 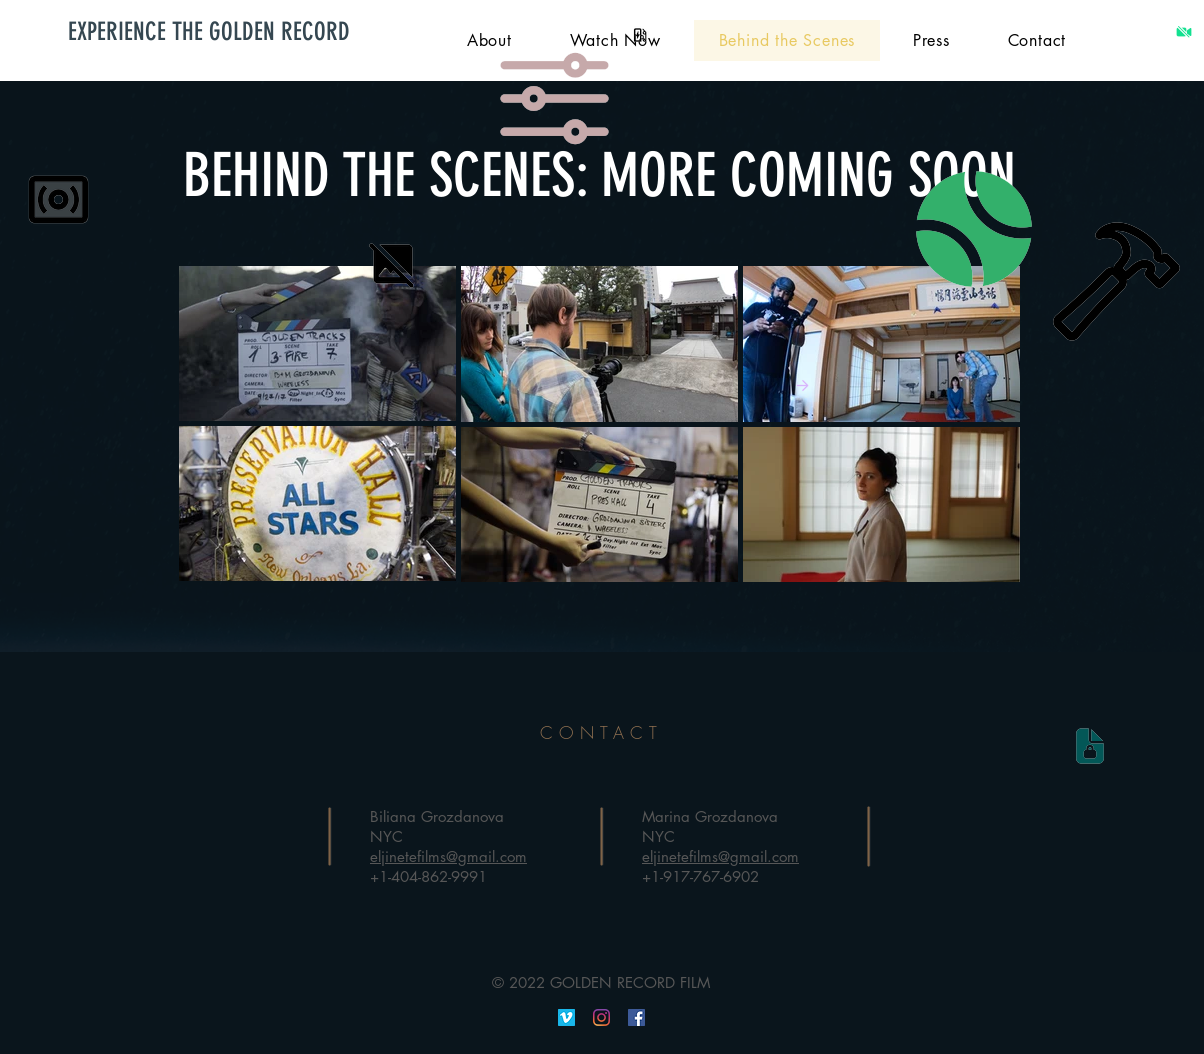 What do you see at coordinates (554, 98) in the screenshot?
I see `access settings or preferences` at bounding box center [554, 98].